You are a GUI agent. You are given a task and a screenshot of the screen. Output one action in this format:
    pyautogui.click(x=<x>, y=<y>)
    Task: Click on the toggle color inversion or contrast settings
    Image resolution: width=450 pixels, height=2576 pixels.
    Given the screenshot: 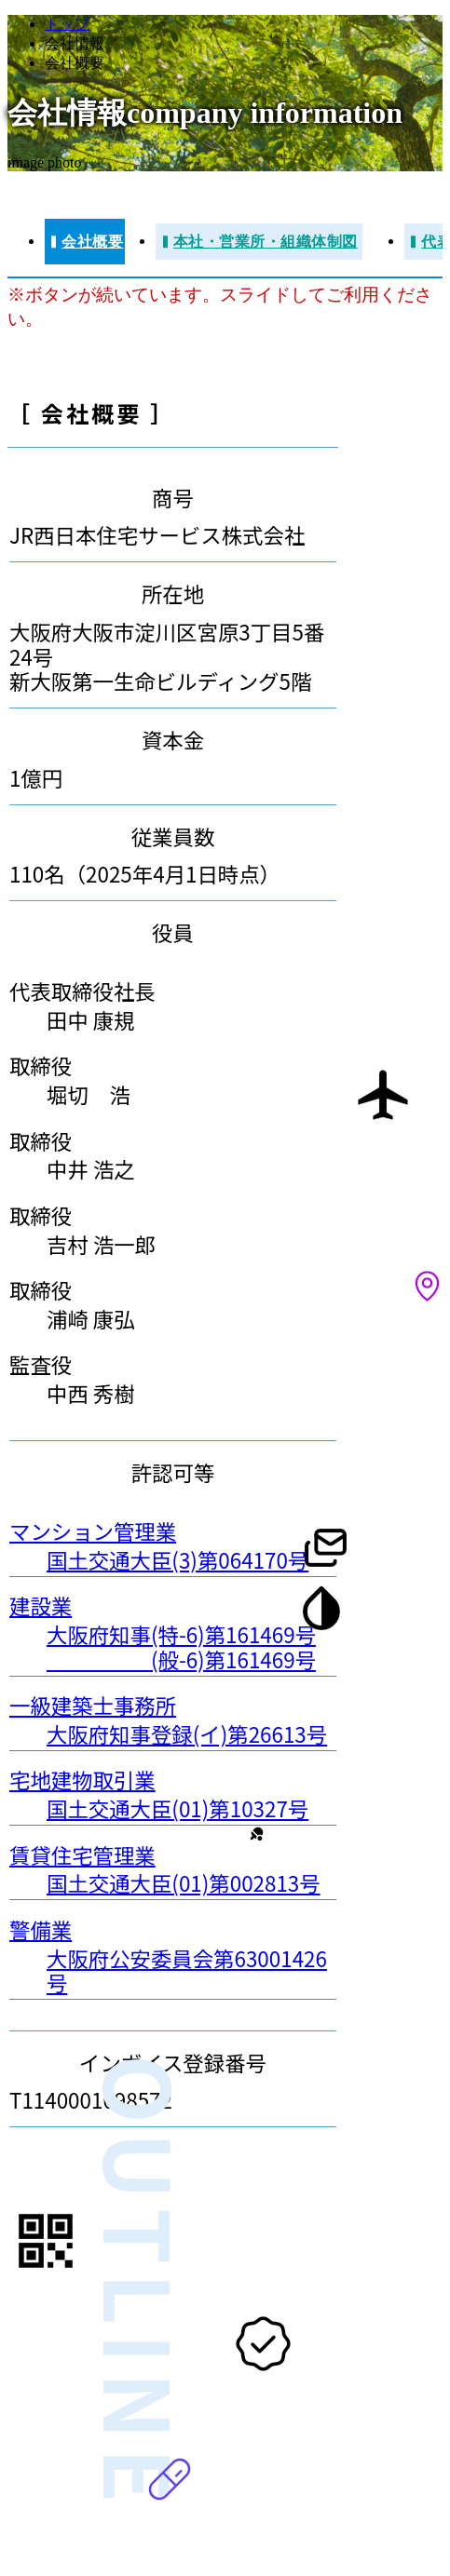 What is the action you would take?
    pyautogui.click(x=321, y=1608)
    